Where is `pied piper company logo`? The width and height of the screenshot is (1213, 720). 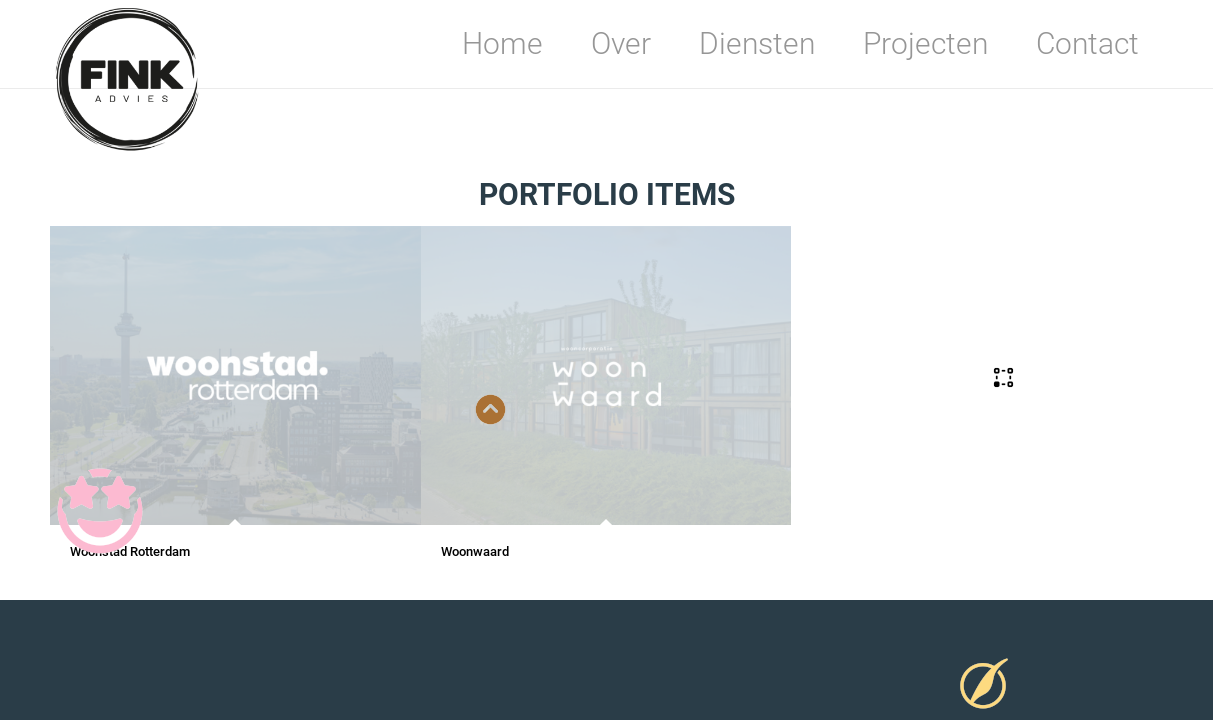
pied piper company logo is located at coordinates (983, 684).